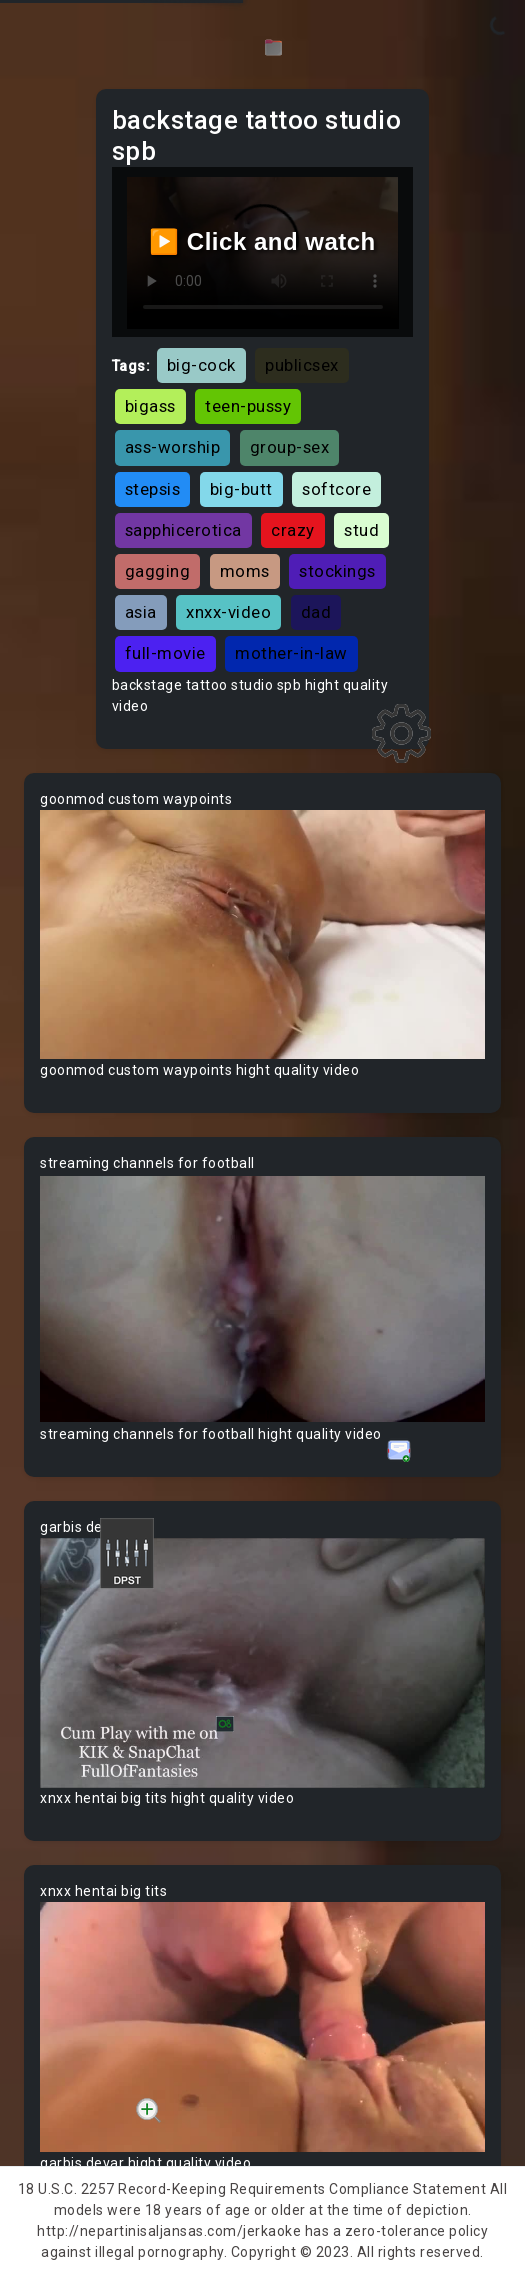 Image resolution: width=525 pixels, height=2274 pixels. What do you see at coordinates (127, 1555) in the screenshot?
I see `open GarageBand audio mixing controls` at bounding box center [127, 1555].